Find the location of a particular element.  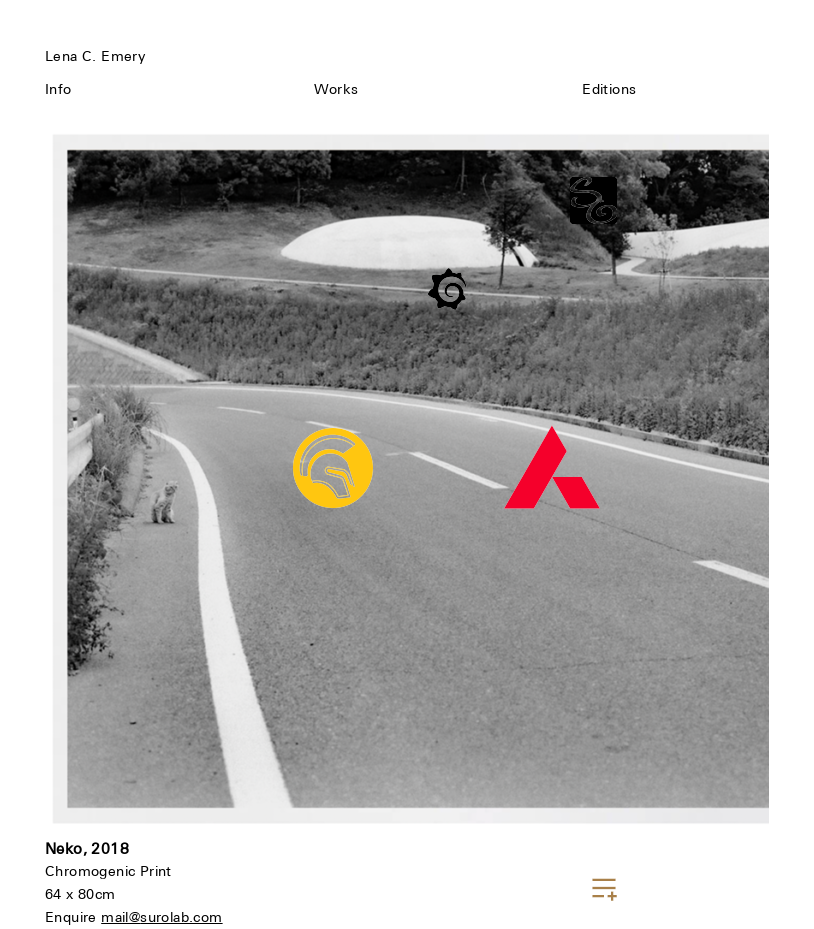

add to playlist is located at coordinates (604, 888).